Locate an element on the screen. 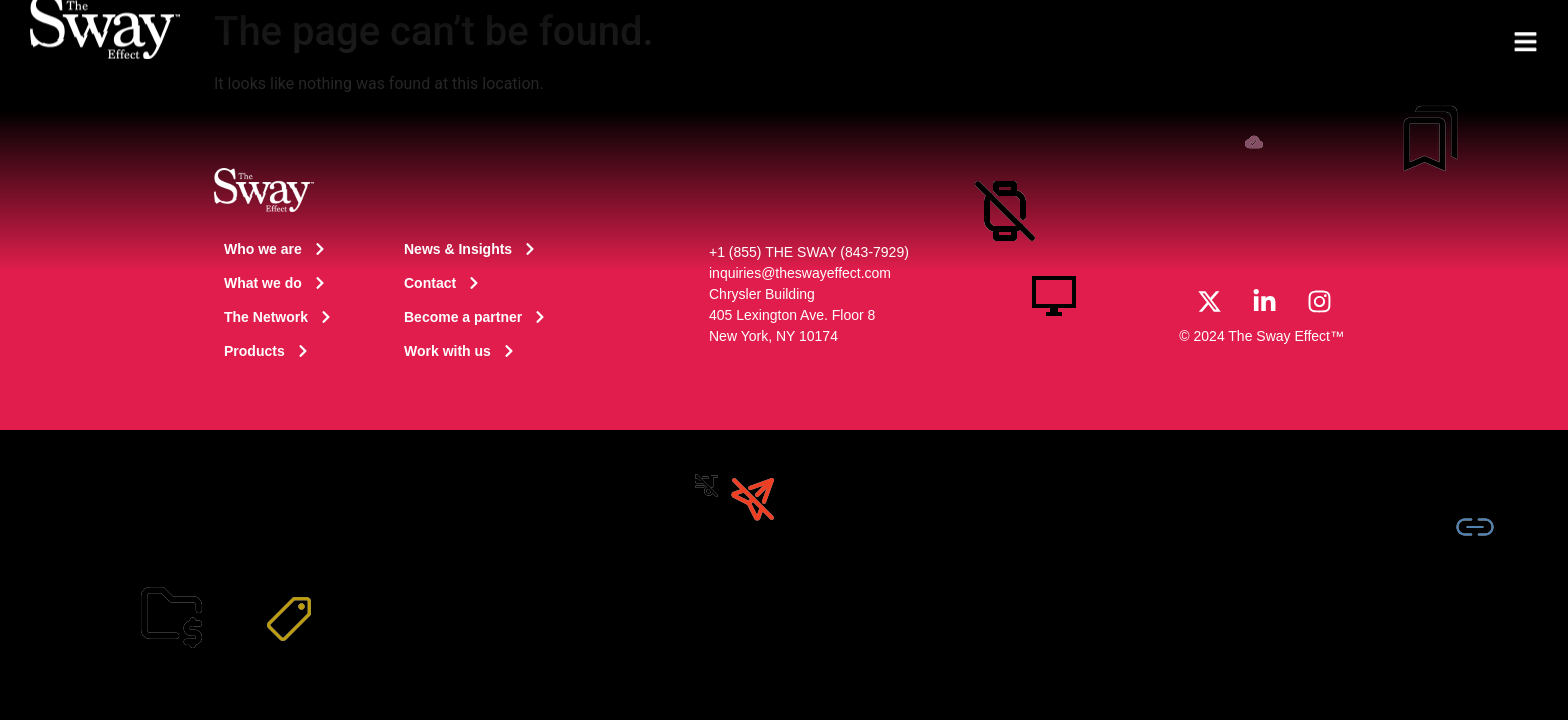  view all saved bookmarks is located at coordinates (1430, 138).